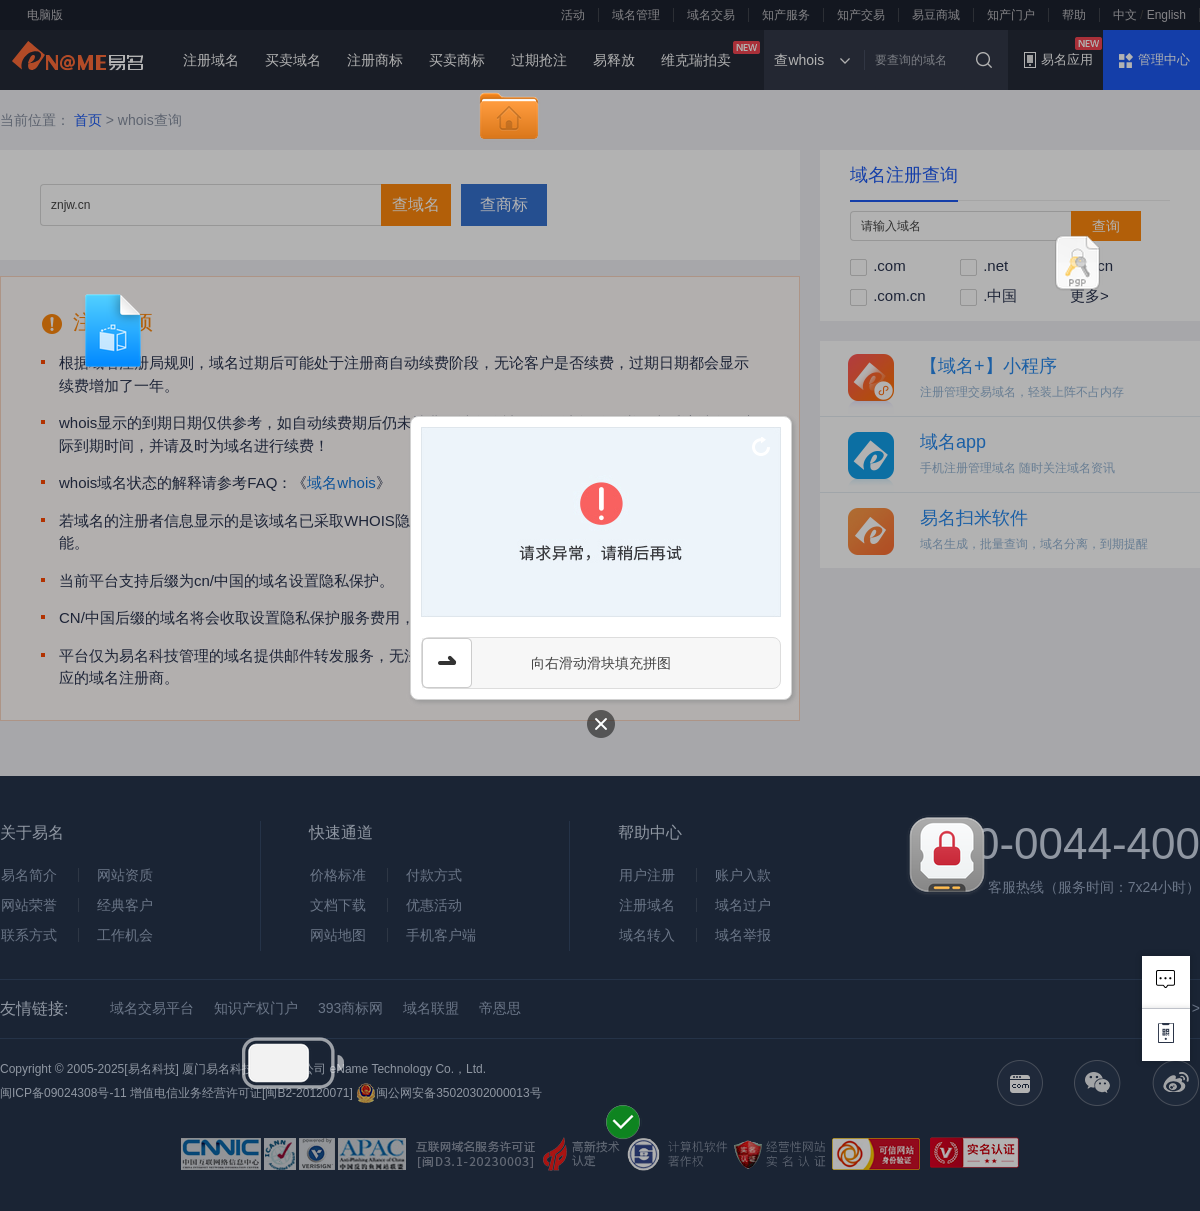 The image size is (1200, 1211). I want to click on indicates file has been successfully synced, so click(623, 1122).